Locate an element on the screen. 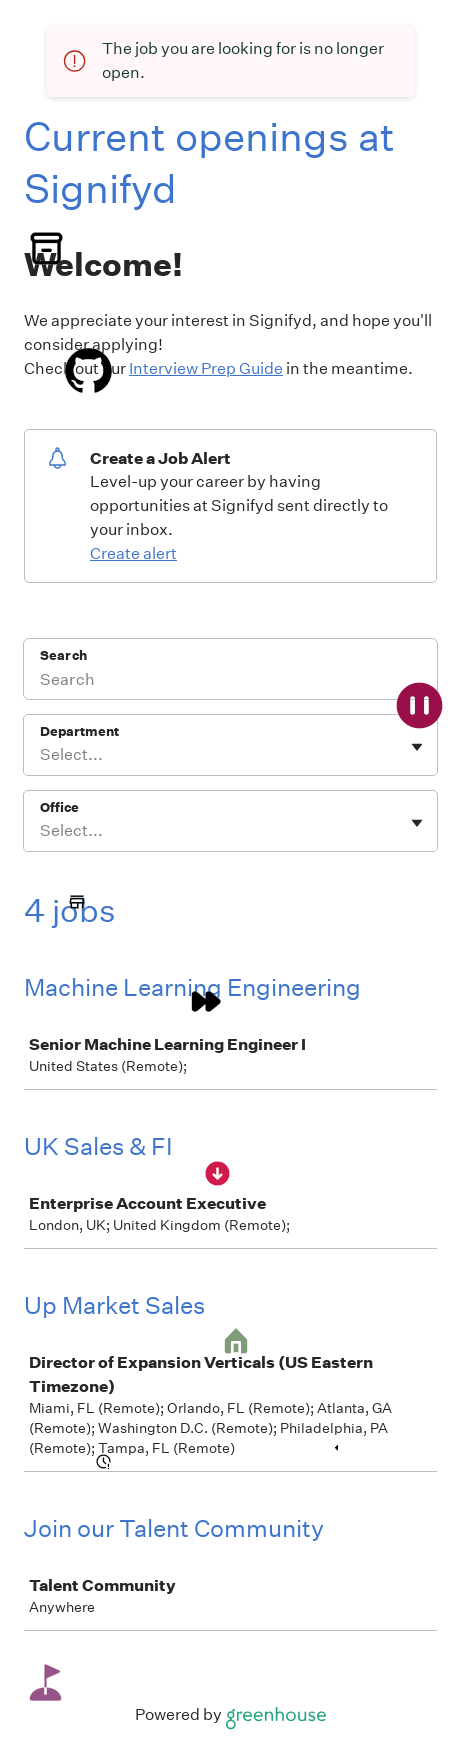 The image size is (461, 1751). time-sensitive alert or warning is located at coordinates (103, 1461).